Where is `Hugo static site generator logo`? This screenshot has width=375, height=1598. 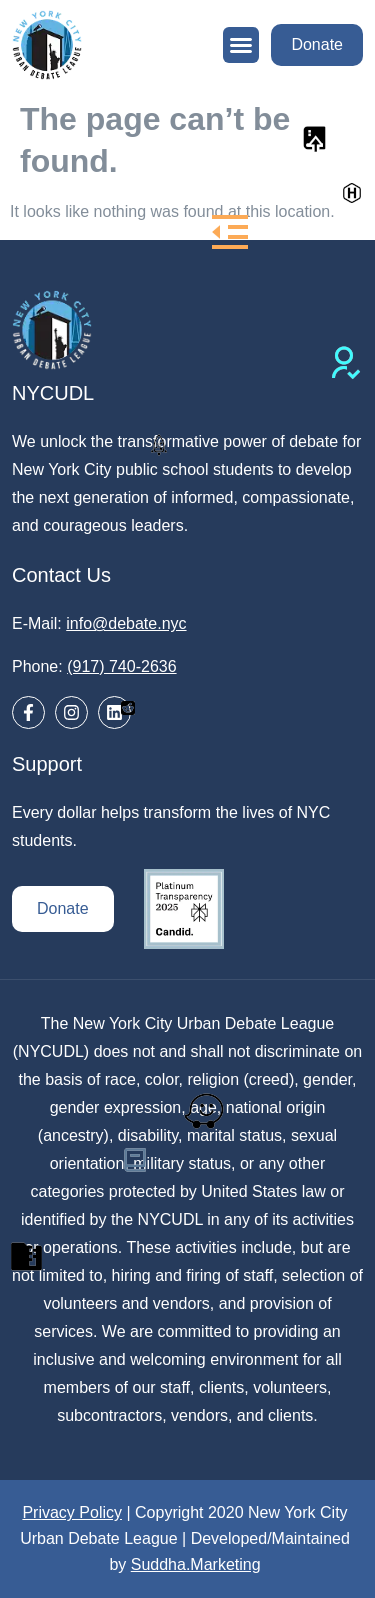
Hugo static site generator logo is located at coordinates (352, 193).